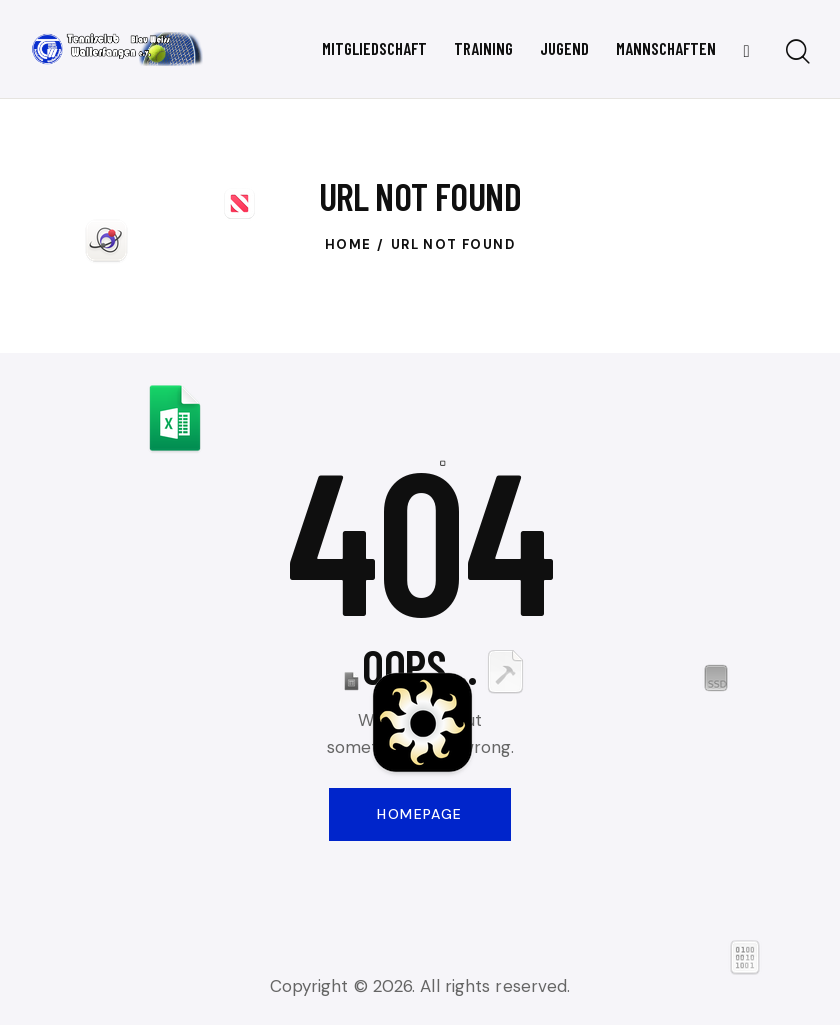 The height and width of the screenshot is (1025, 840). I want to click on open the apple news app, so click(239, 203).